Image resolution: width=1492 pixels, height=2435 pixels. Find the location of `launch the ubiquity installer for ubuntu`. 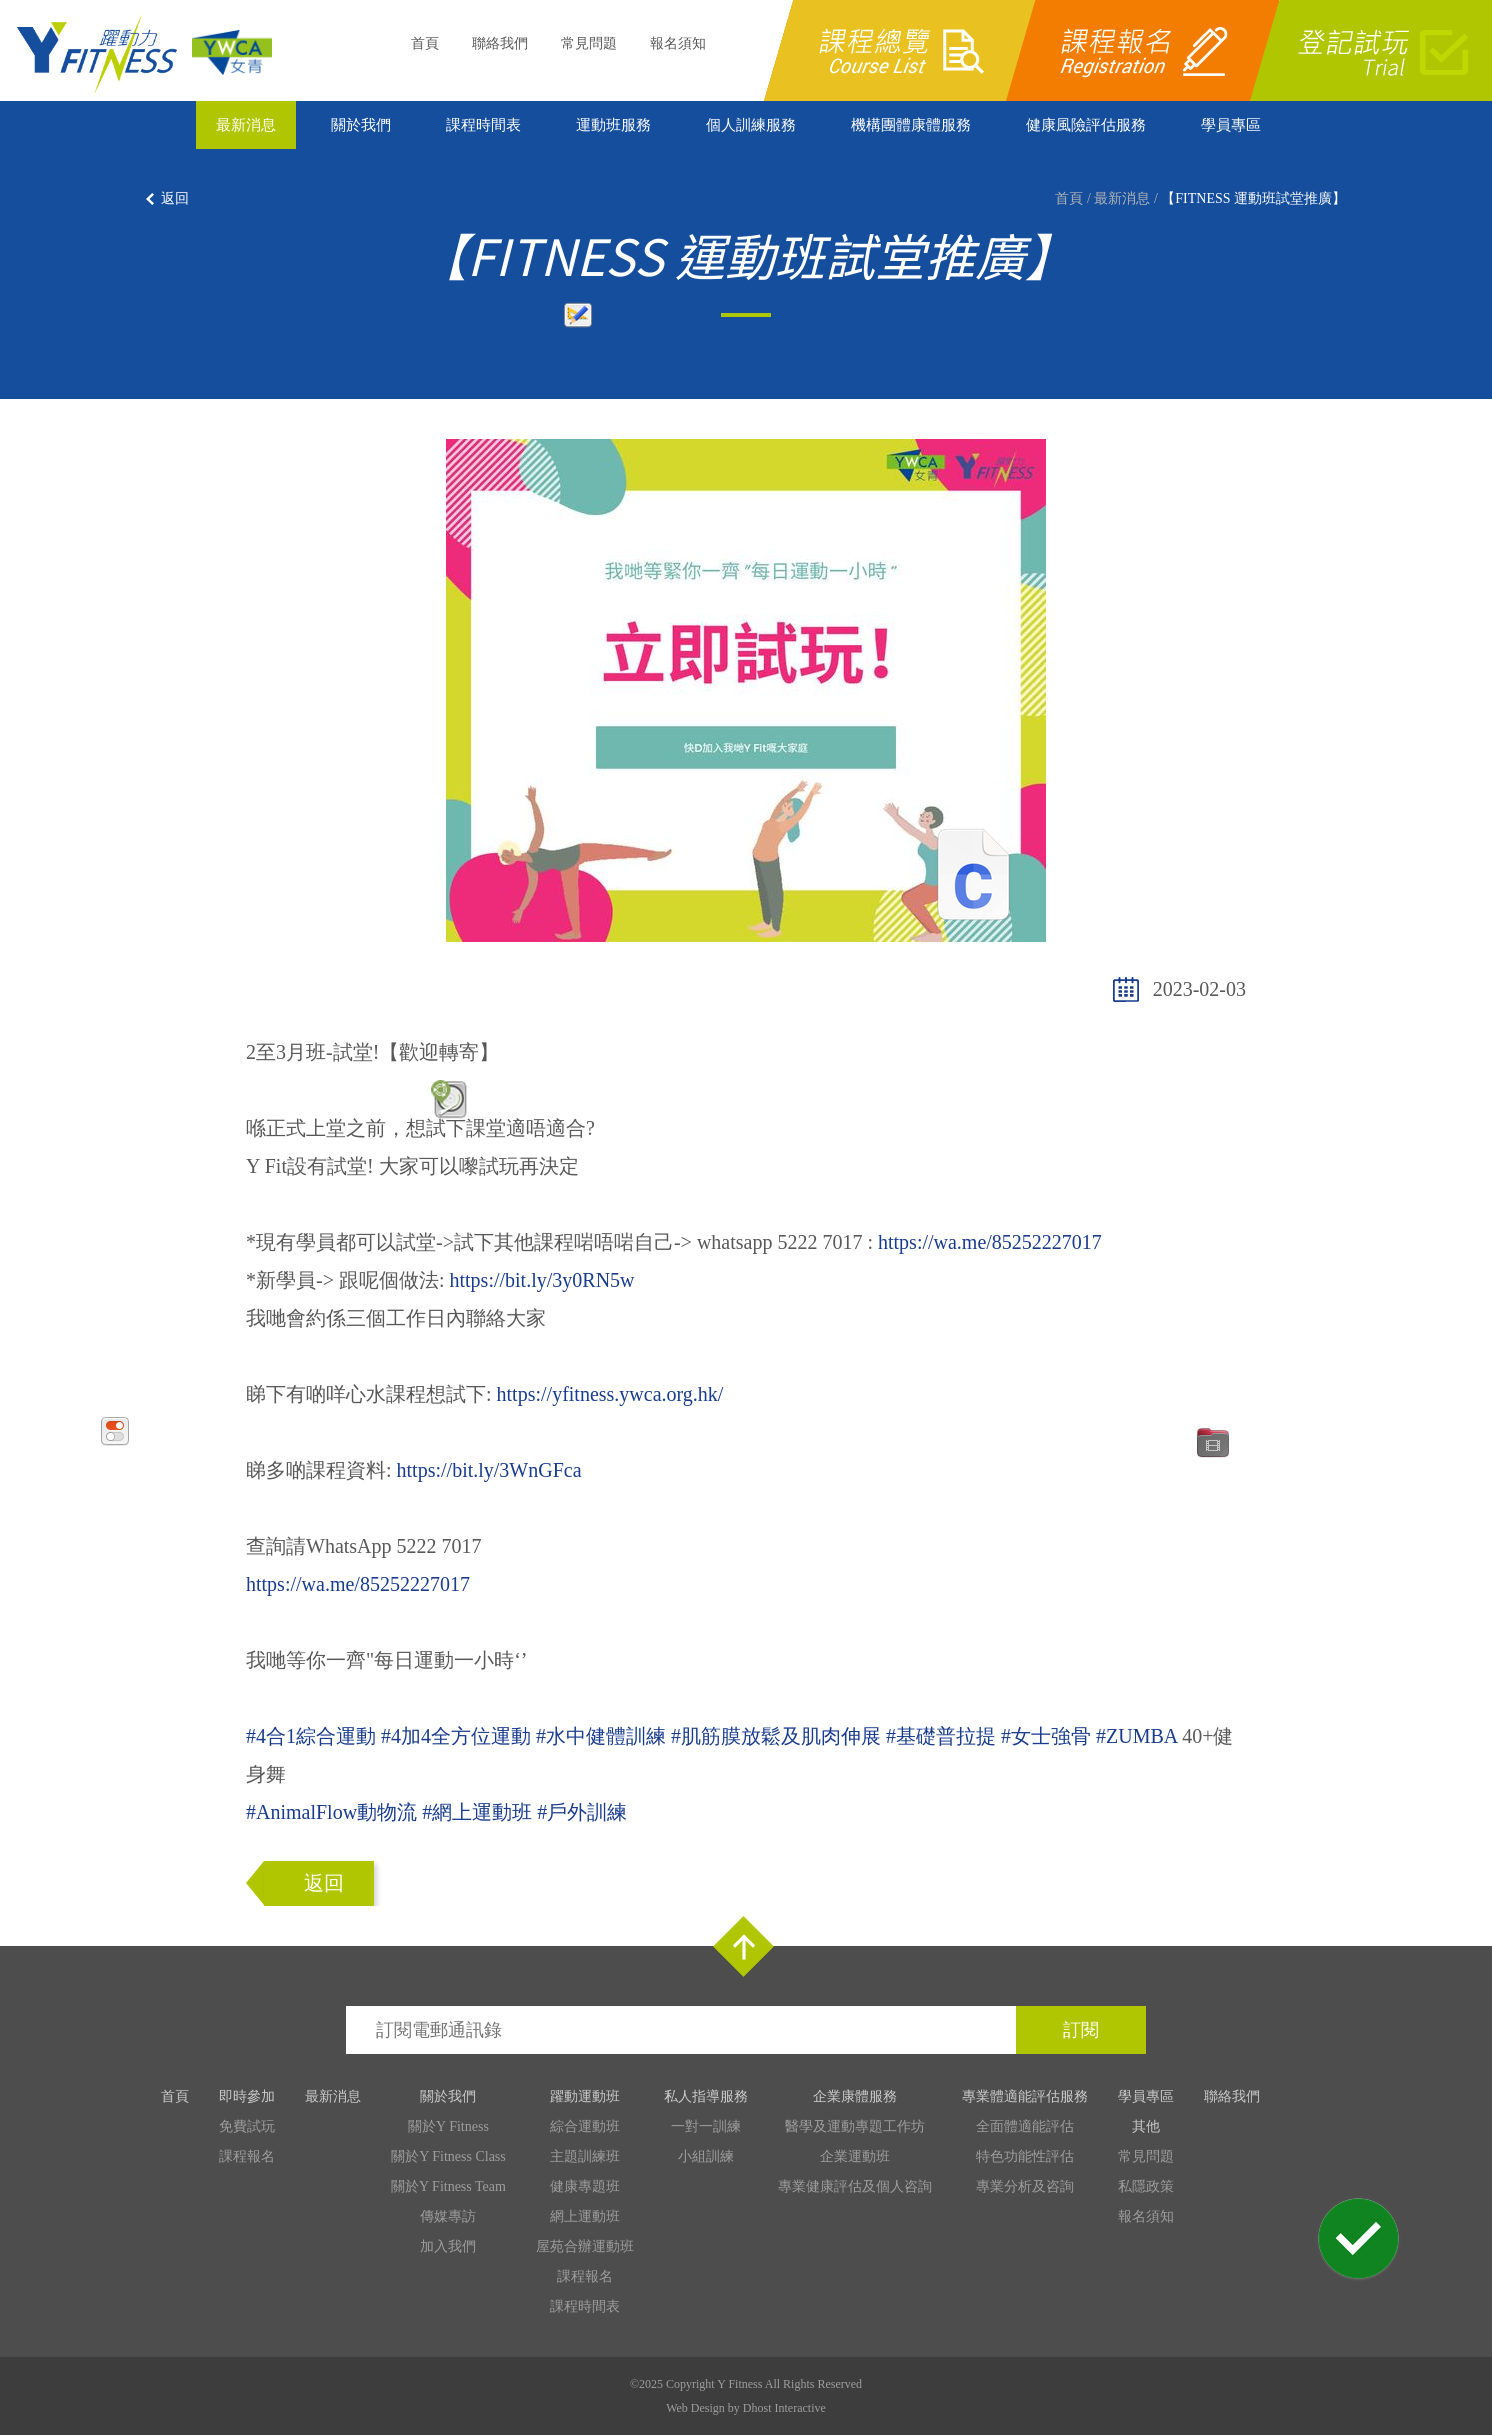

launch the ubiquity installer for ubuntu is located at coordinates (450, 1099).